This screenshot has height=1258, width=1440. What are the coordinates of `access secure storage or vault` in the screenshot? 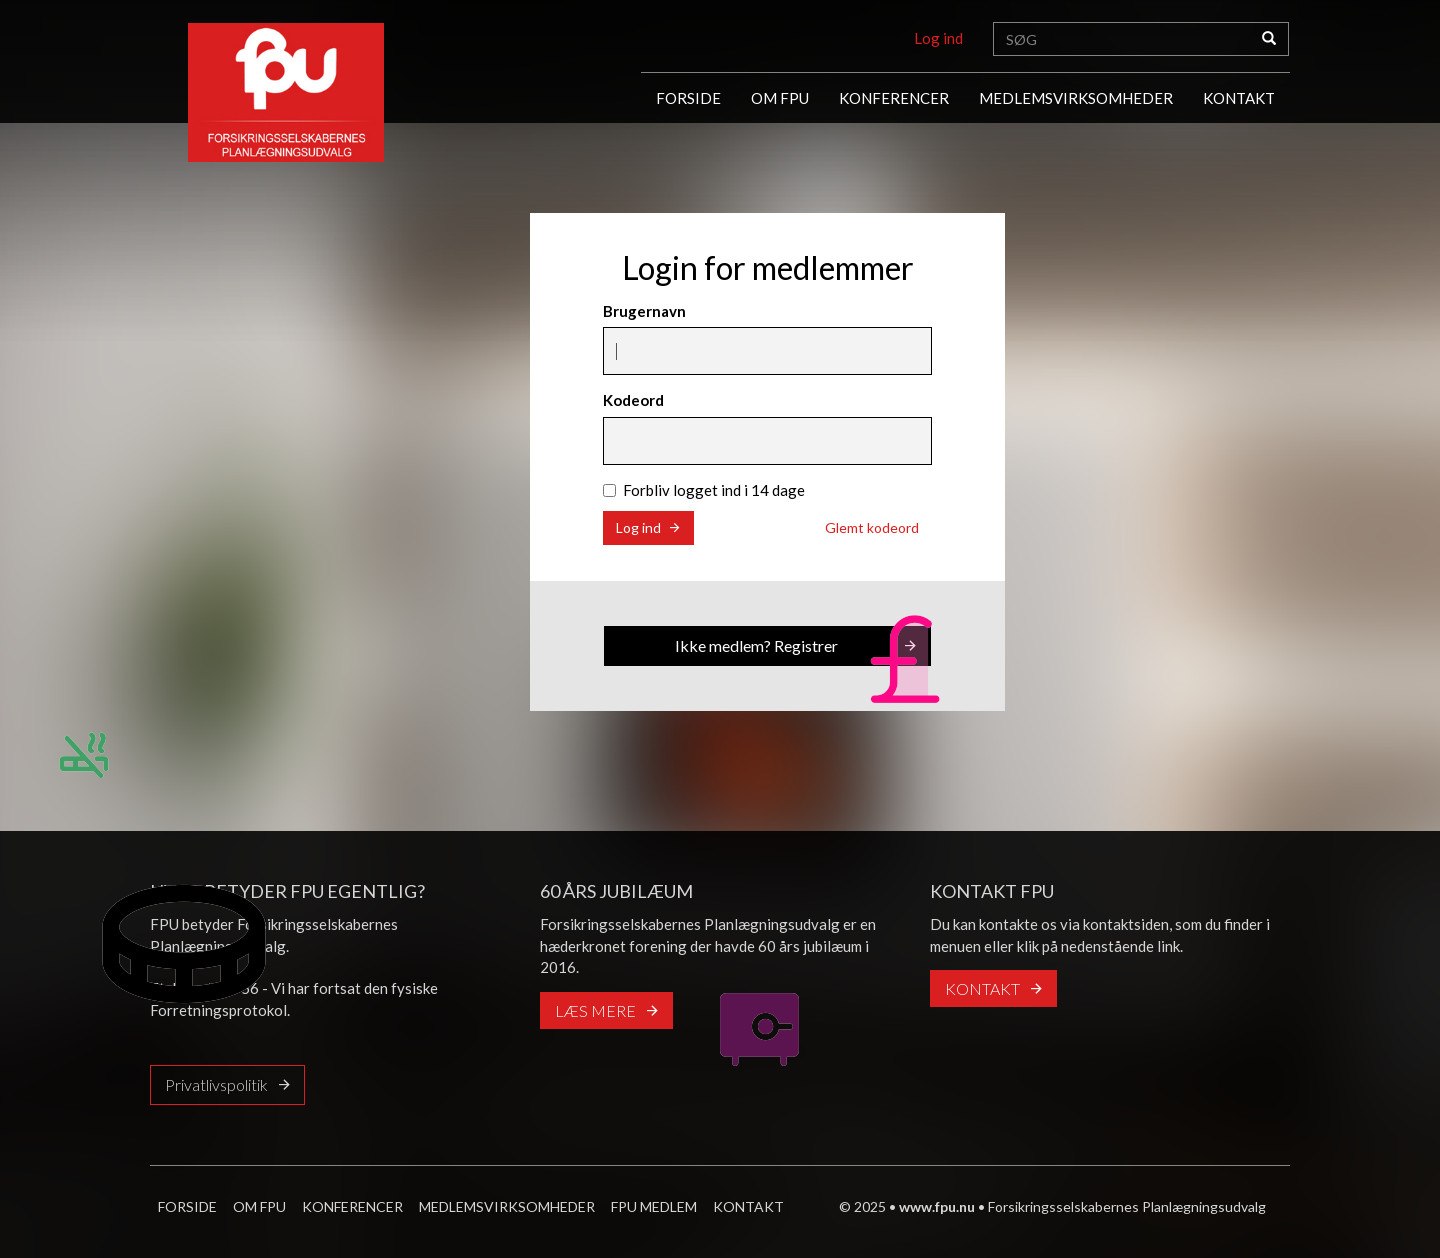 It's located at (759, 1026).